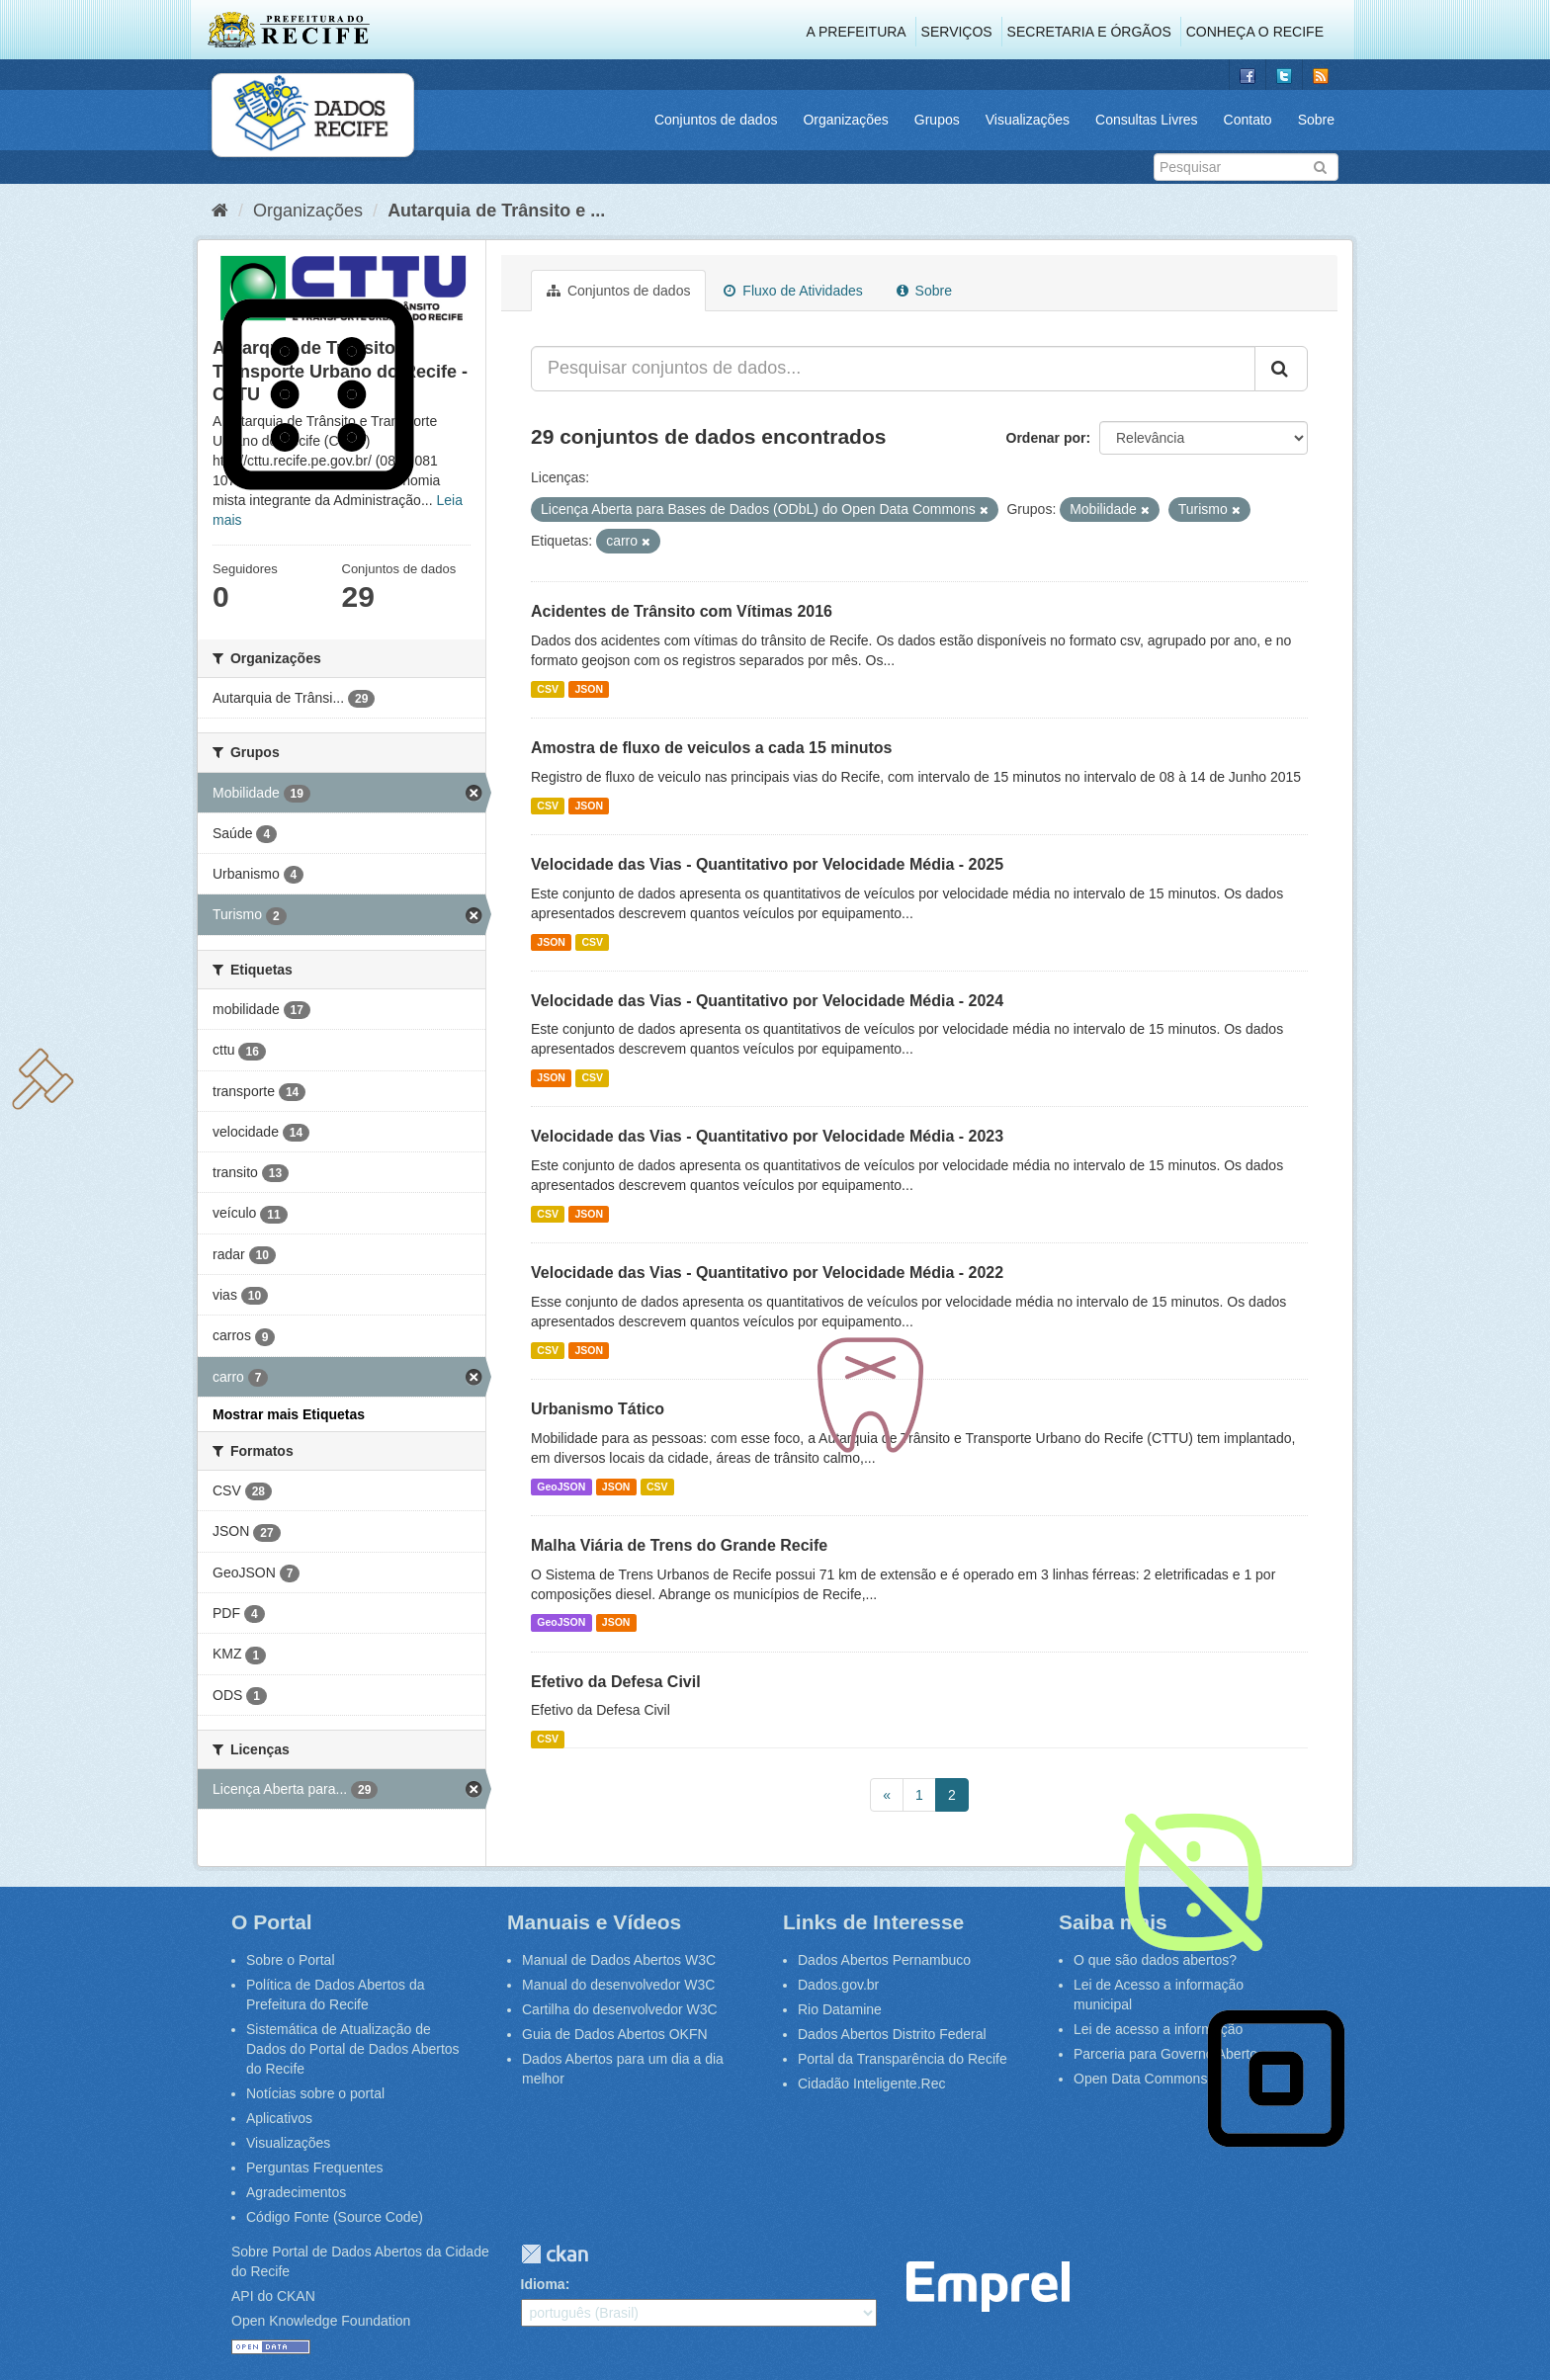 Image resolution: width=1550 pixels, height=2380 pixels. What do you see at coordinates (1276, 2079) in the screenshot?
I see `stop media playback` at bounding box center [1276, 2079].